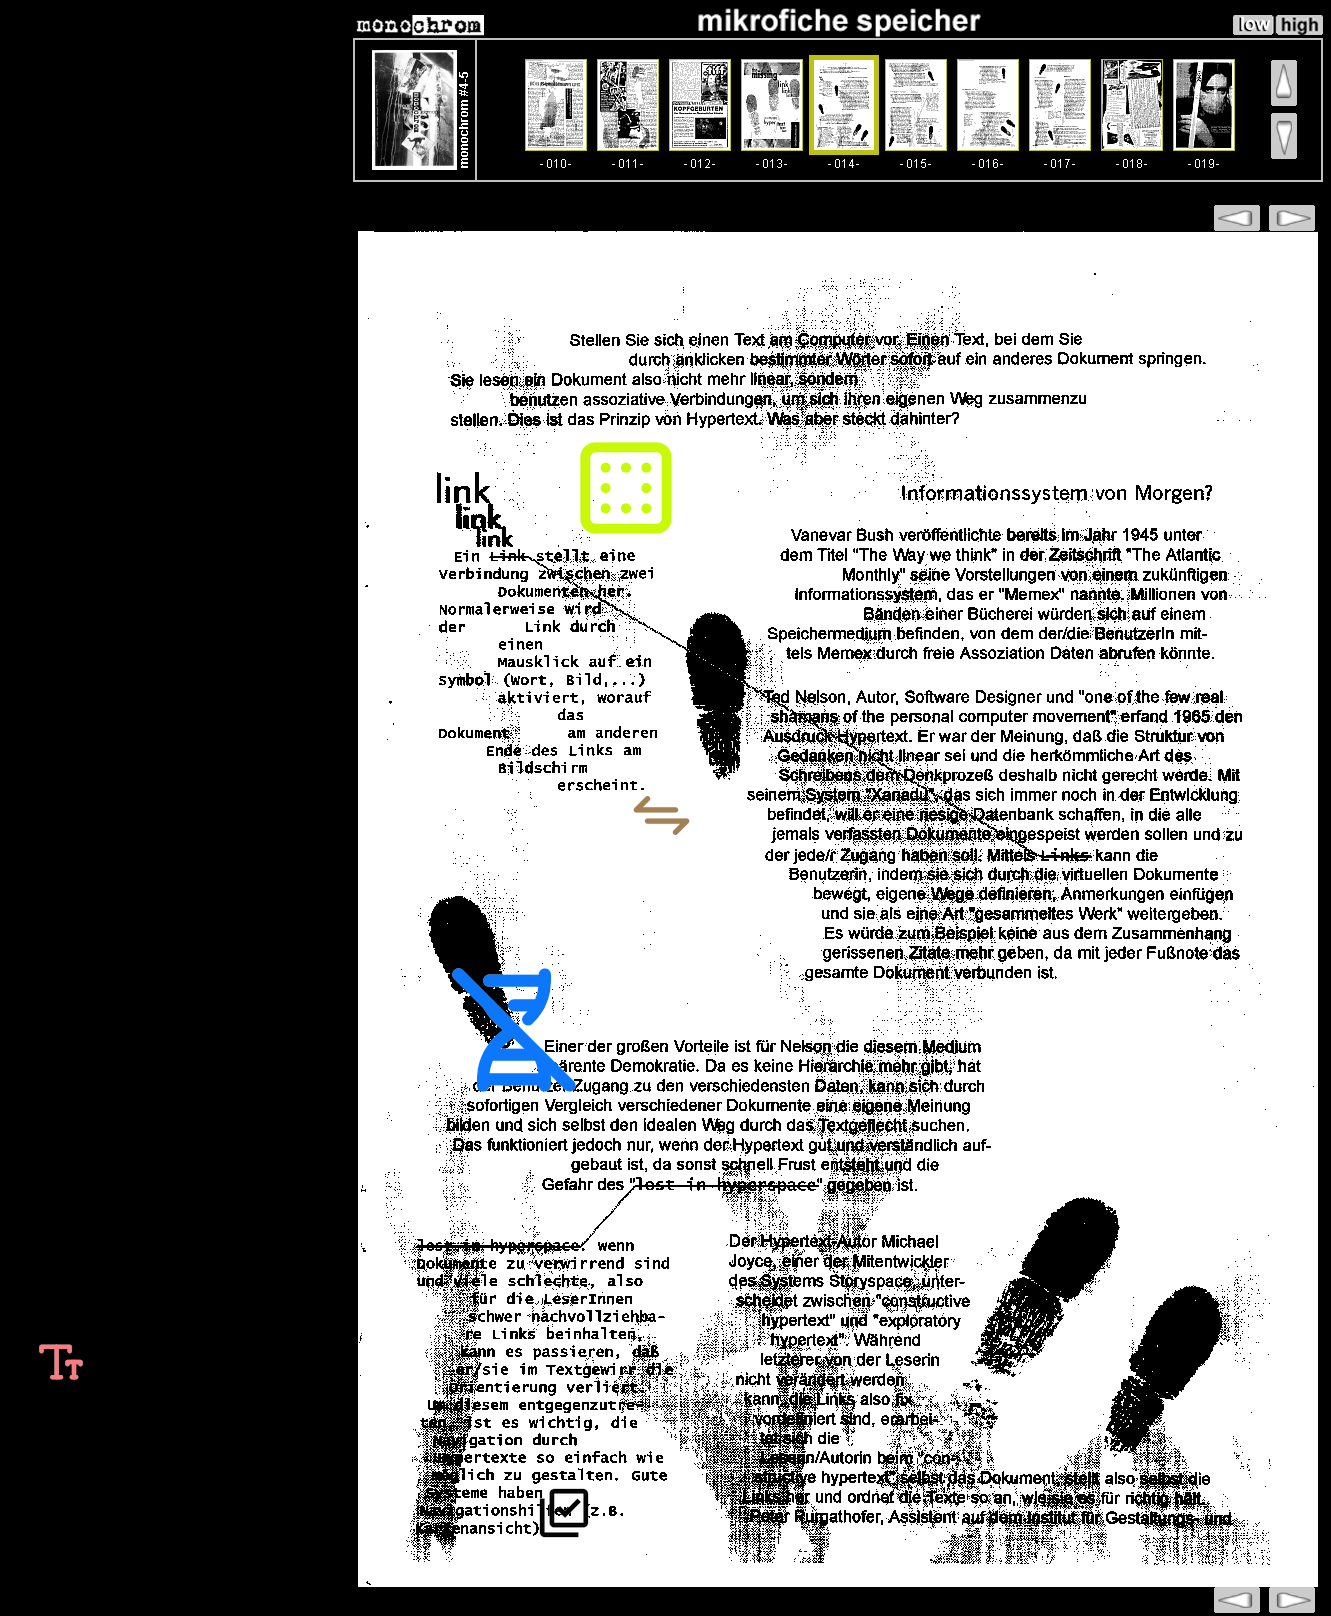 The image size is (1331, 1616). Describe the element at coordinates (626, 488) in the screenshot. I see `adjust padding or spacing within a container` at that location.